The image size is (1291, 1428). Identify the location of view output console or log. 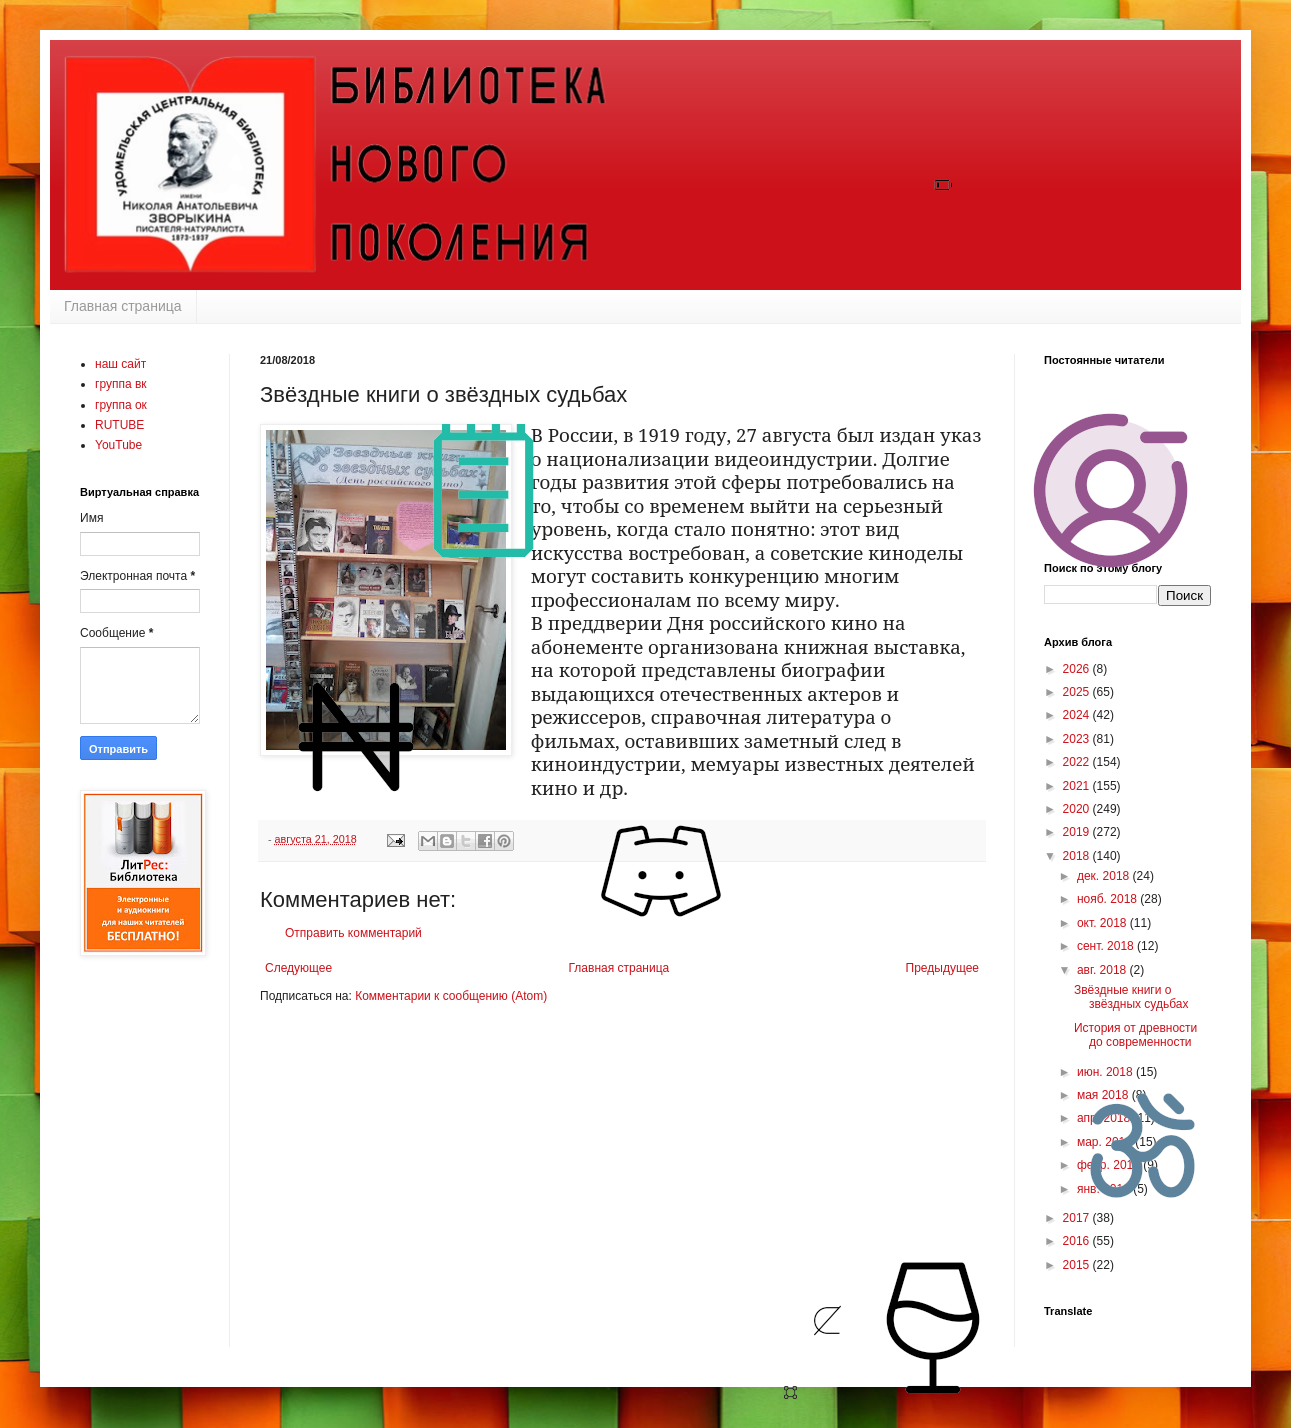
(483, 490).